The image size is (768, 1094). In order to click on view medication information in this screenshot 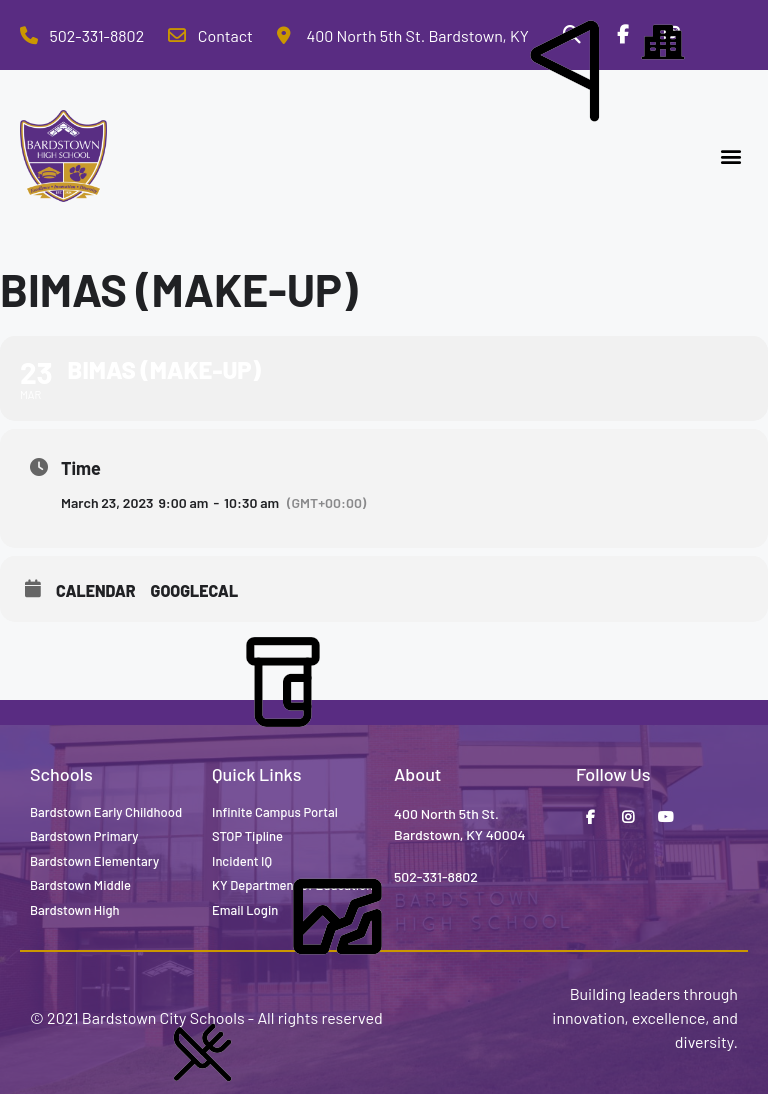, I will do `click(283, 682)`.